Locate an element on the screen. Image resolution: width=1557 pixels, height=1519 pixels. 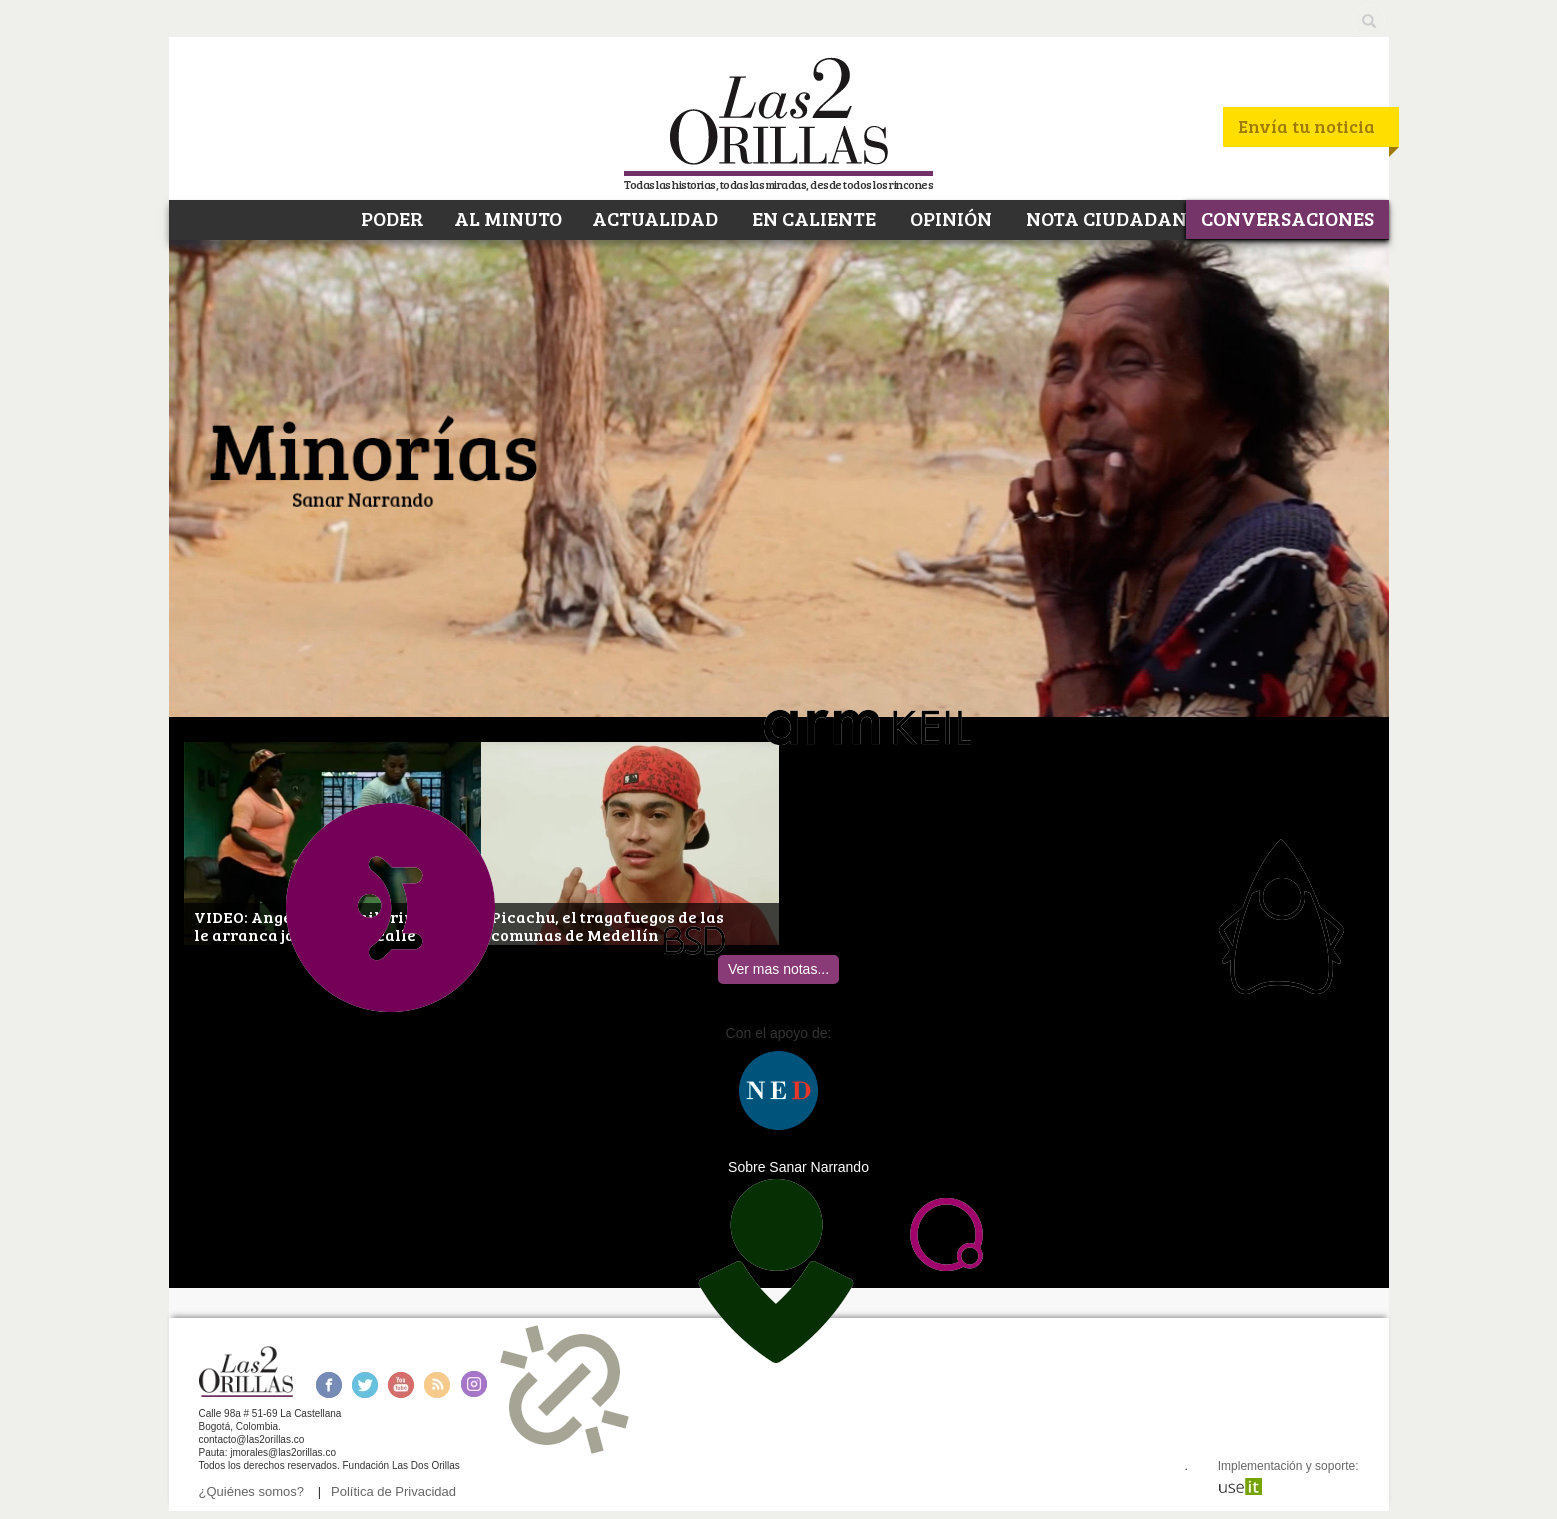
oxygen brand logo is located at coordinates (946, 1234).